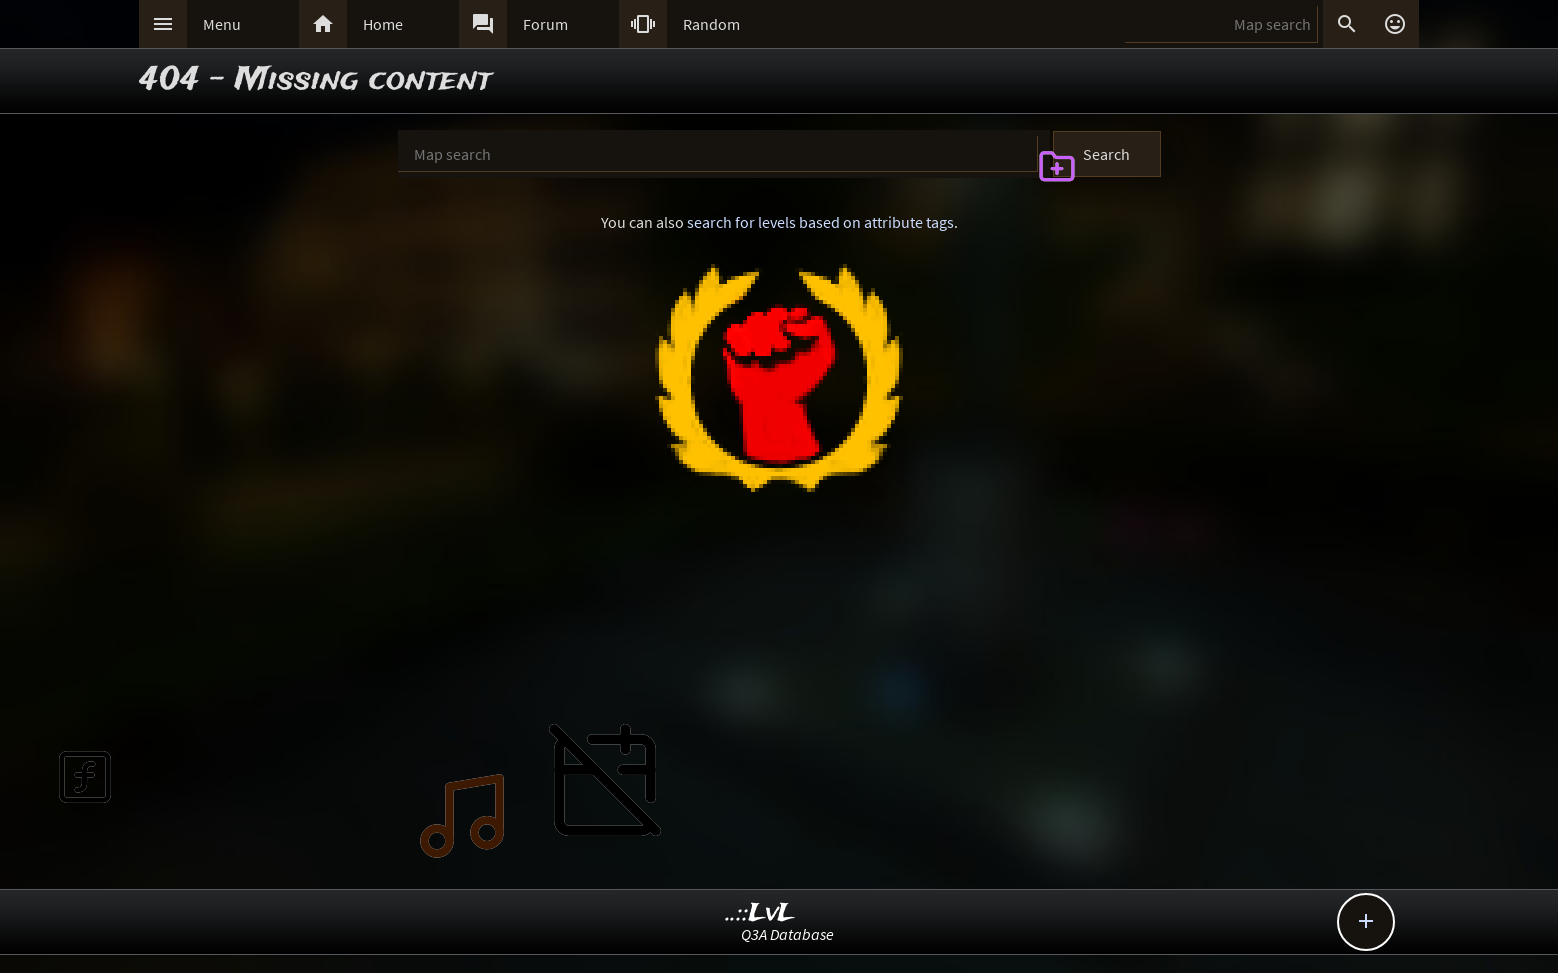  I want to click on access mathematical functions or formulas, so click(85, 777).